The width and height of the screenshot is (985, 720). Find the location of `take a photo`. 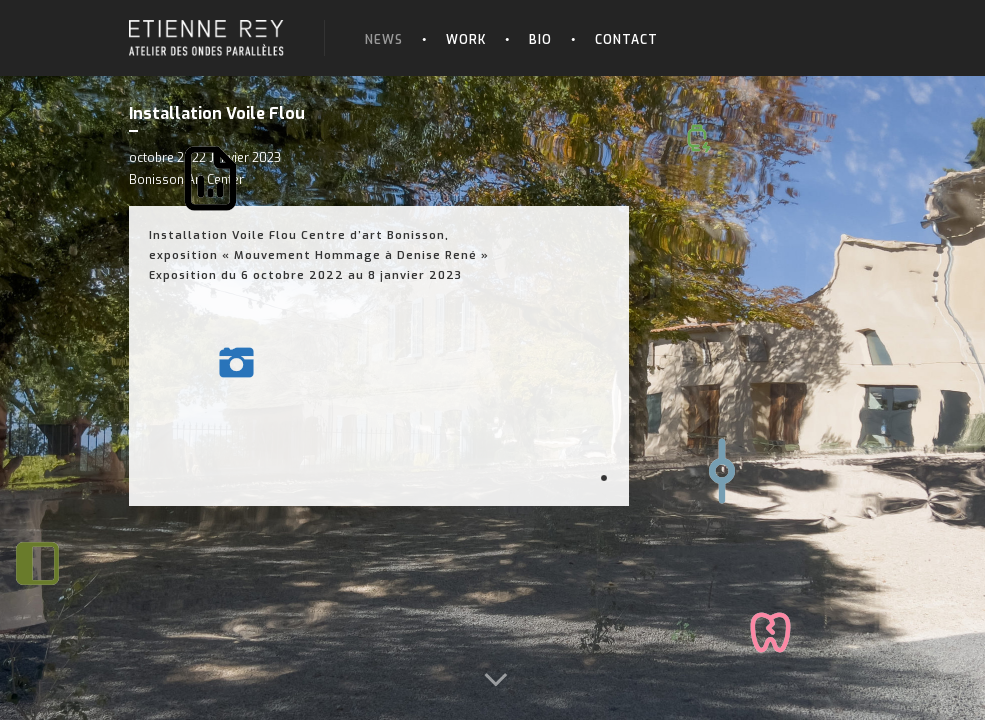

take a photo is located at coordinates (236, 362).